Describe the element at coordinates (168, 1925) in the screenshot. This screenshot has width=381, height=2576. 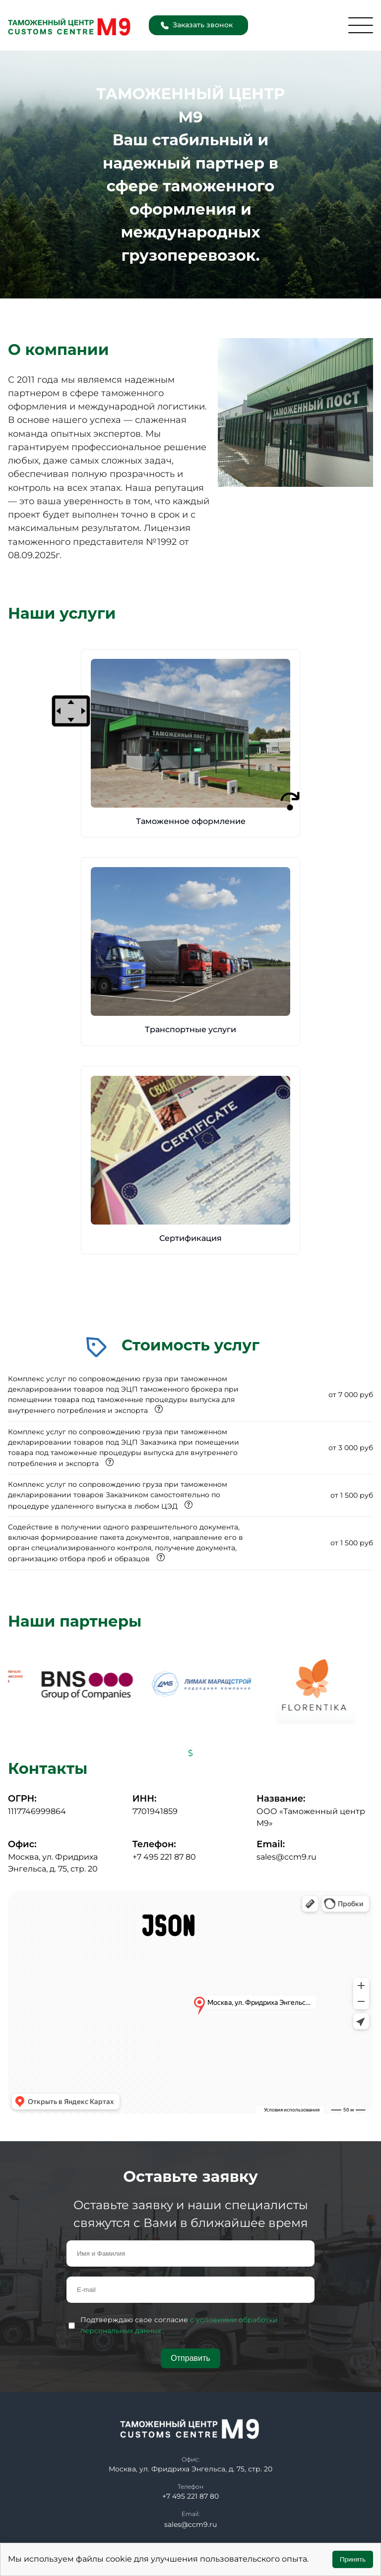
I see `view or edit JSON data` at that location.